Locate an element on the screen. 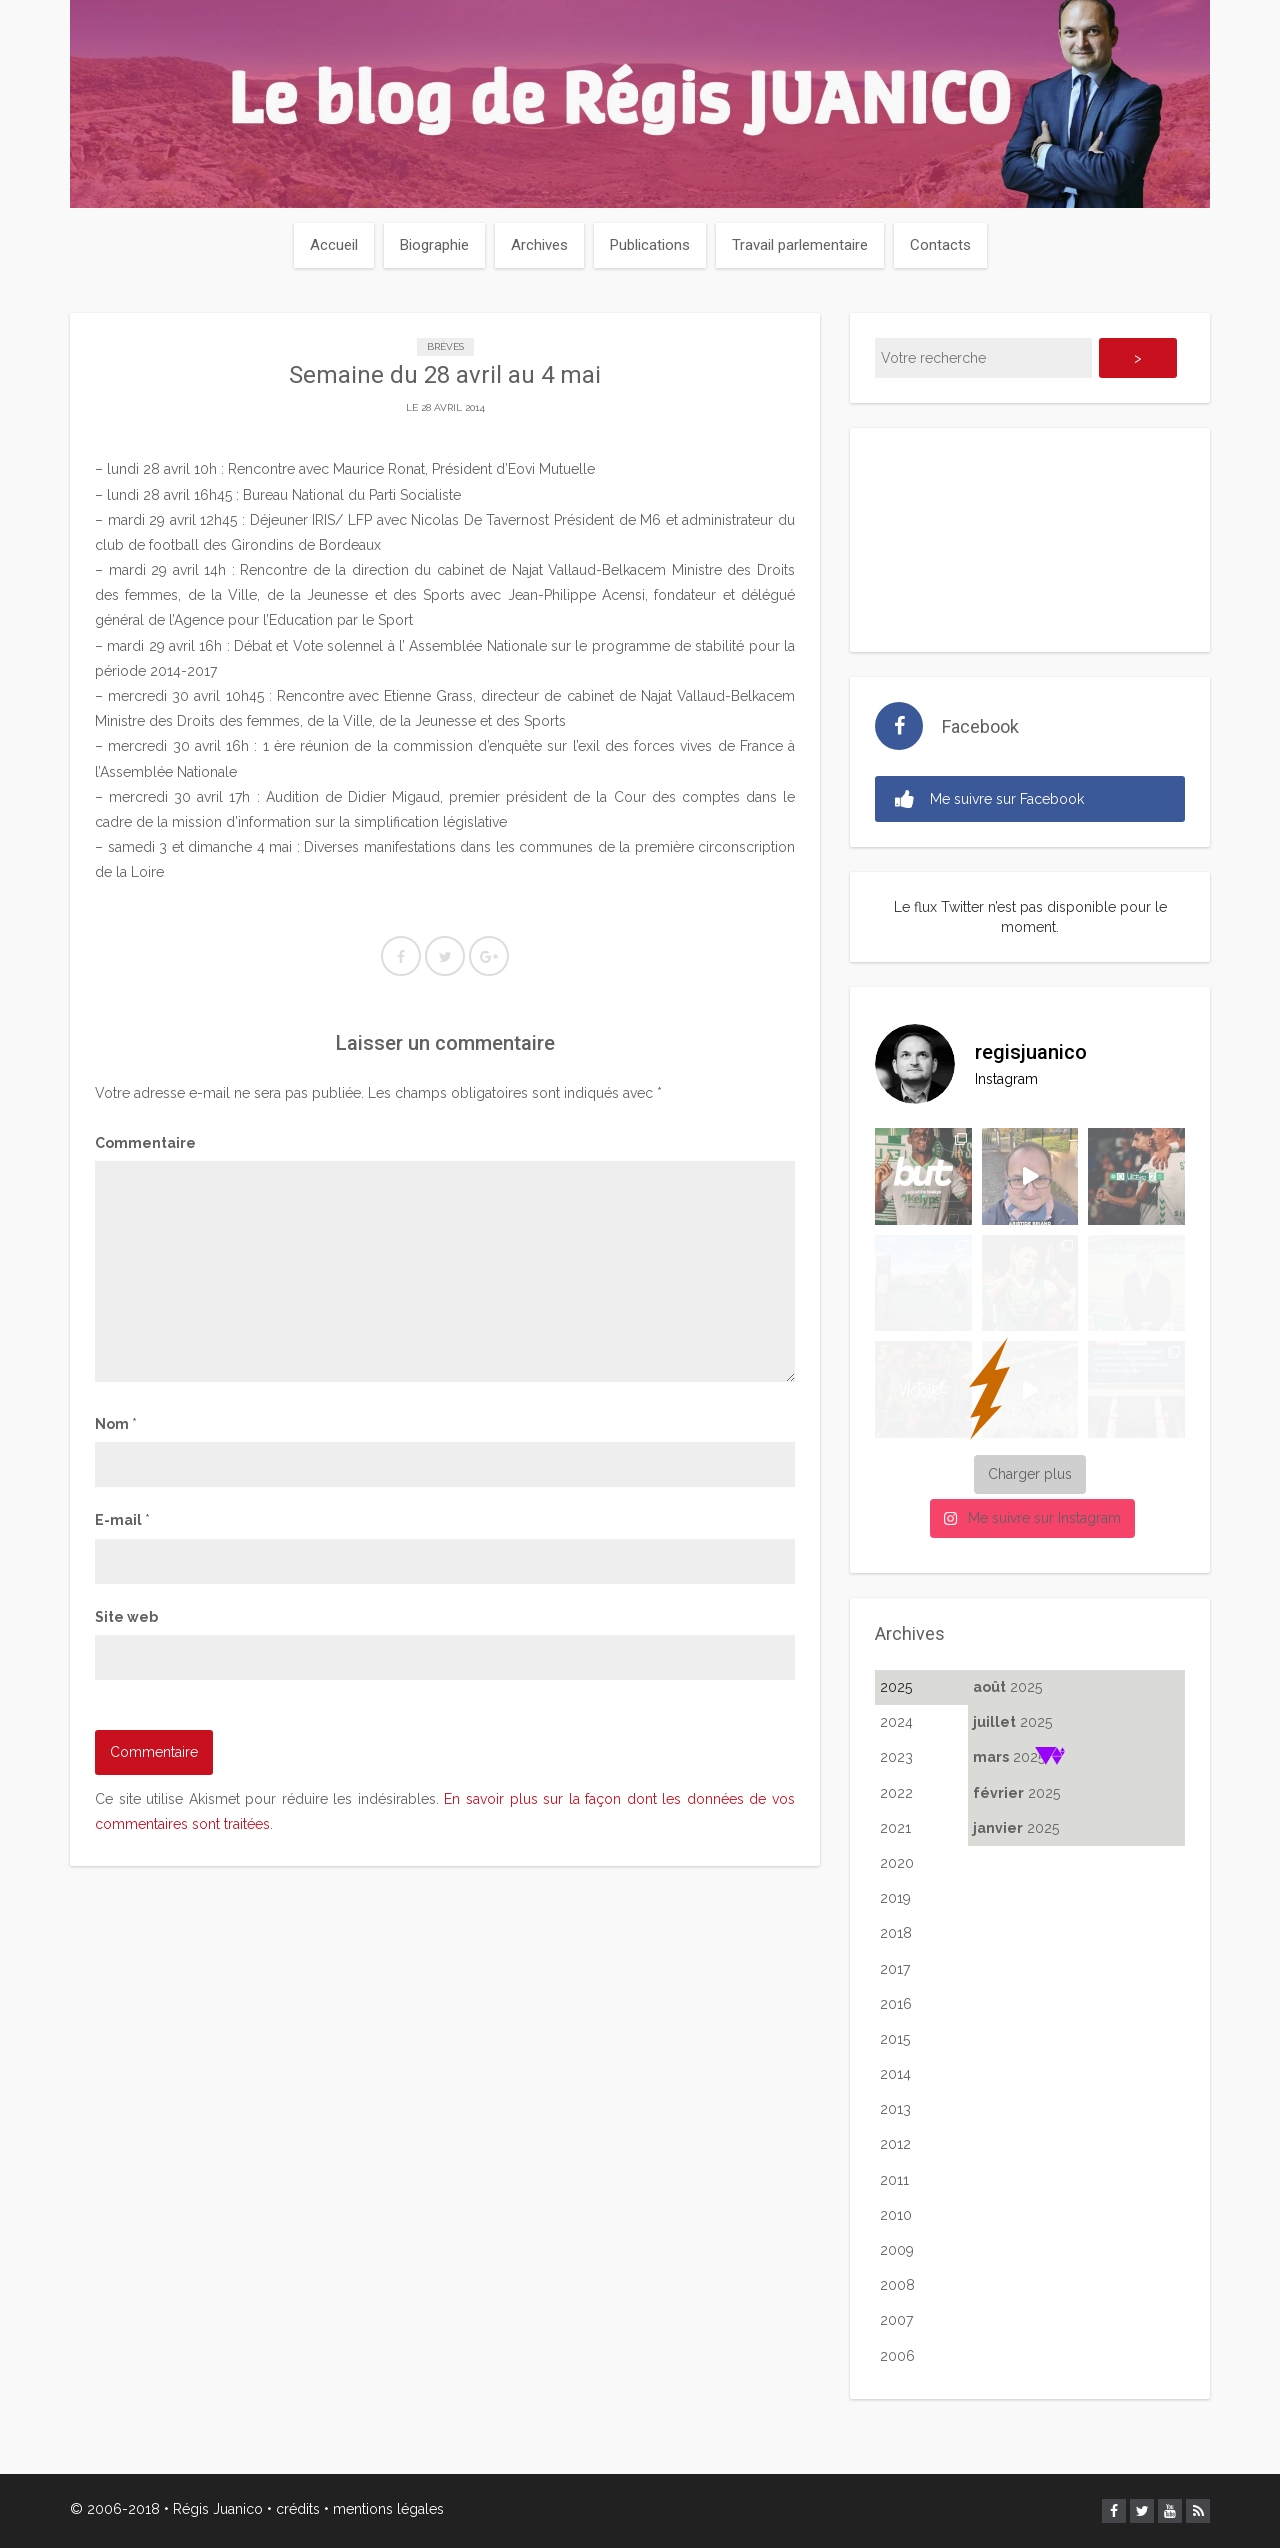 The image size is (1280, 2548). hotwire brand logo is located at coordinates (989, 1388).